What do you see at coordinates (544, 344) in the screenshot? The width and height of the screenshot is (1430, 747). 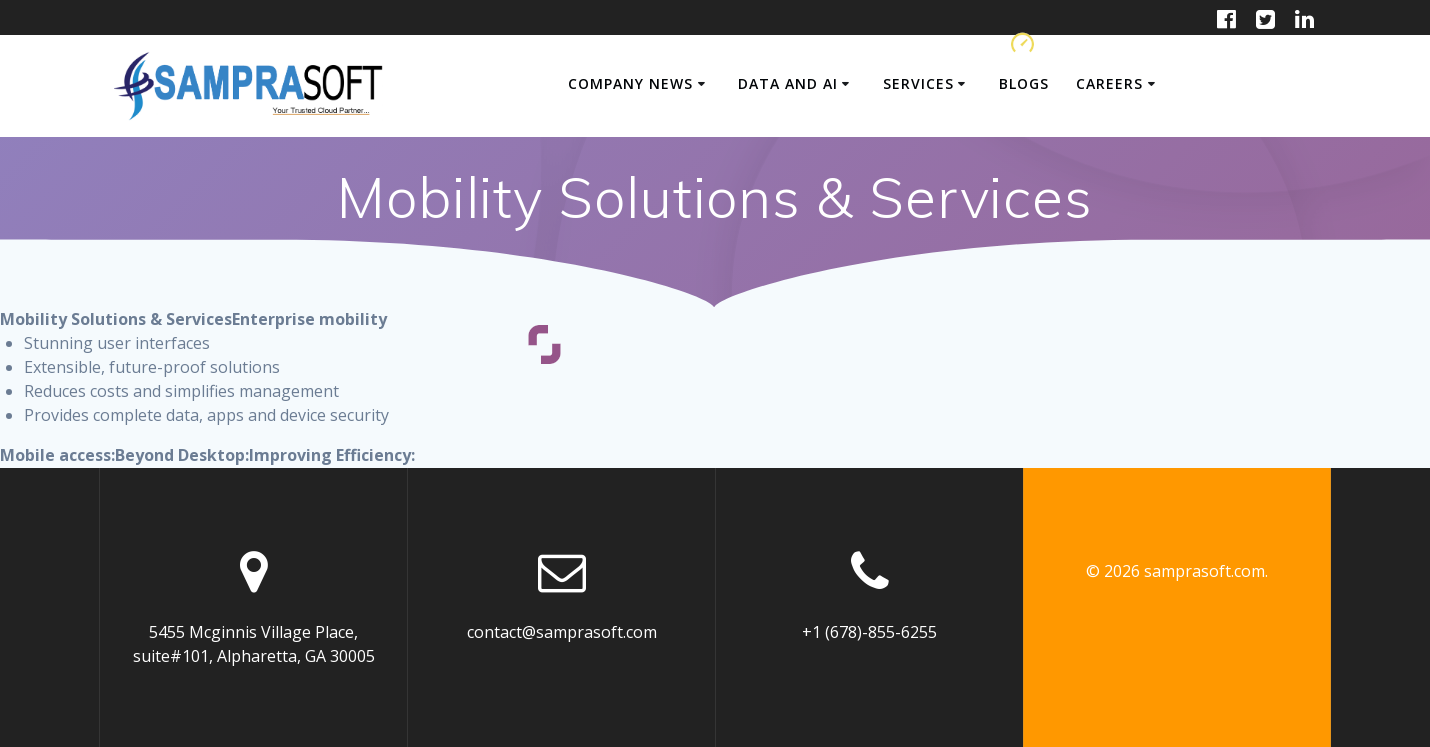 I see `shutterstock logo` at bounding box center [544, 344].